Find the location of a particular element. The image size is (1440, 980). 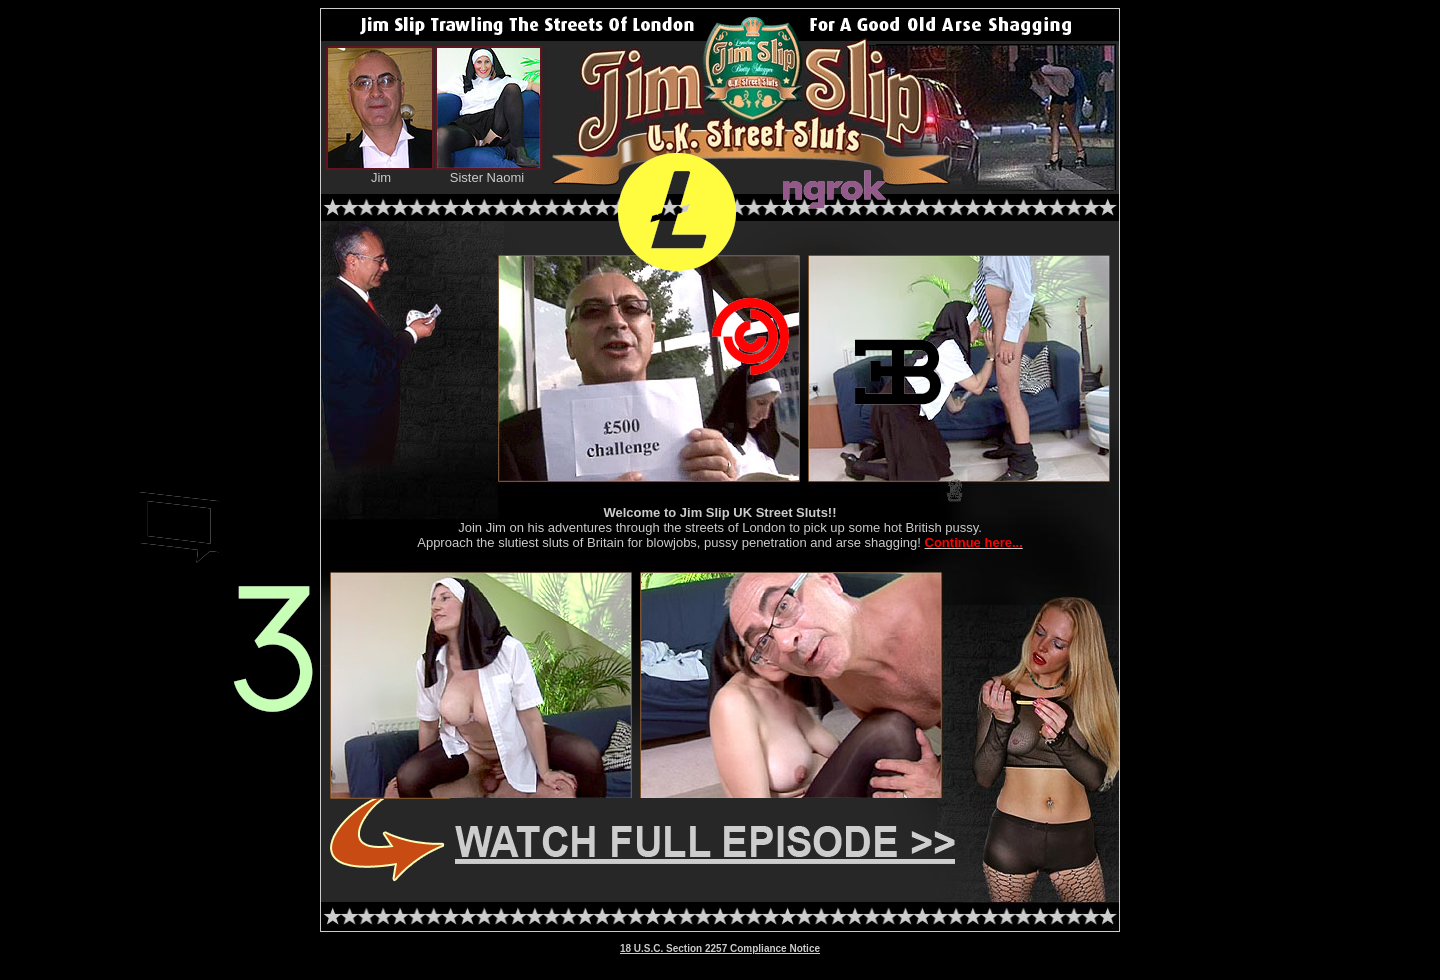

open XSplit broadcasting software is located at coordinates (179, 527).